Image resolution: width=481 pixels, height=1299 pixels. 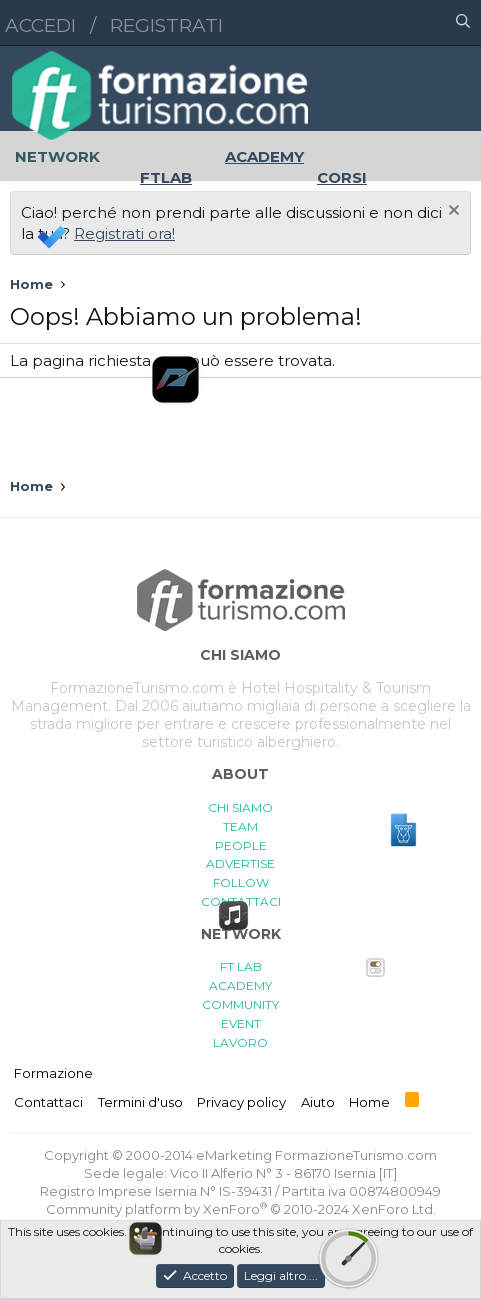 What do you see at coordinates (145, 1238) in the screenshot?
I see `open forge sparks app for git forge notifications` at bounding box center [145, 1238].